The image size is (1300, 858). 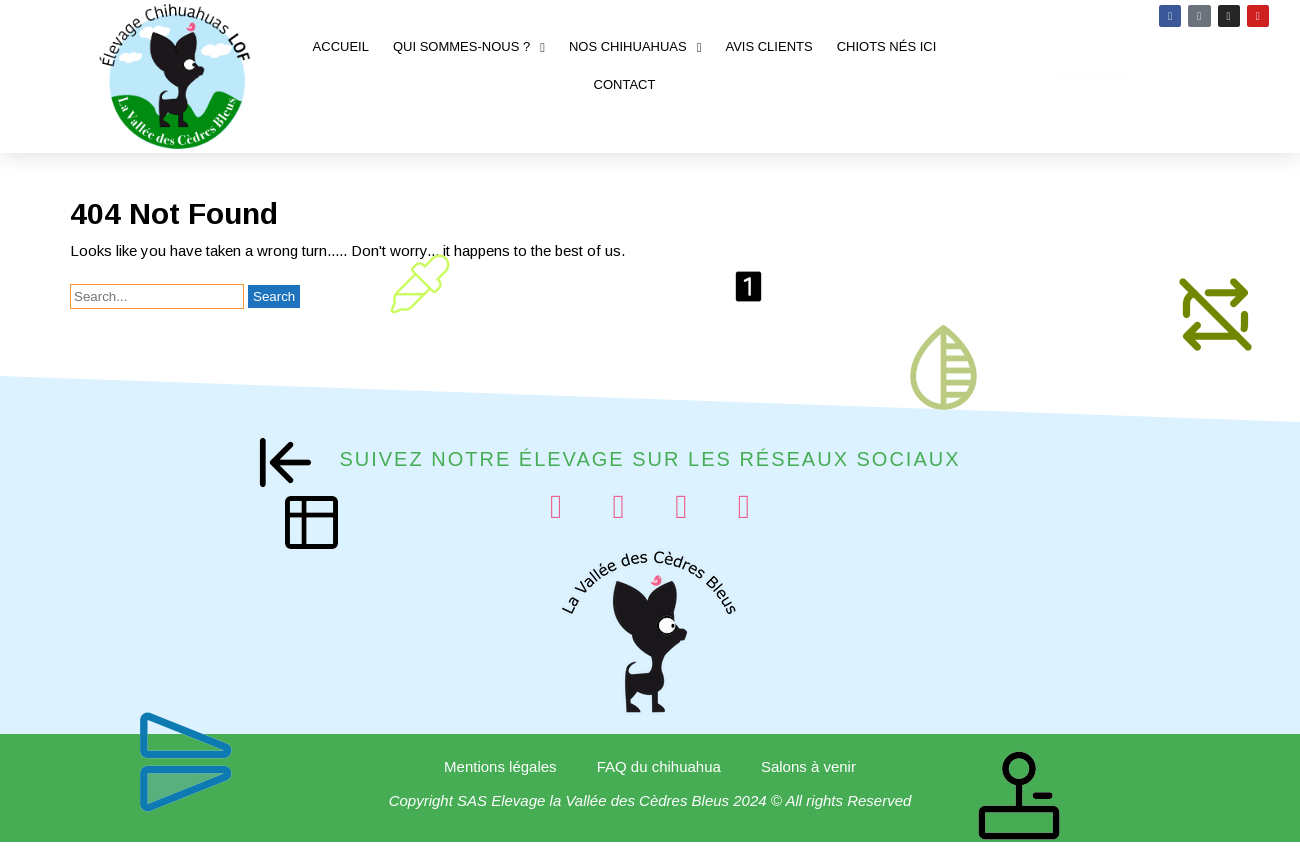 I want to click on flip image vertically, so click(x=182, y=762).